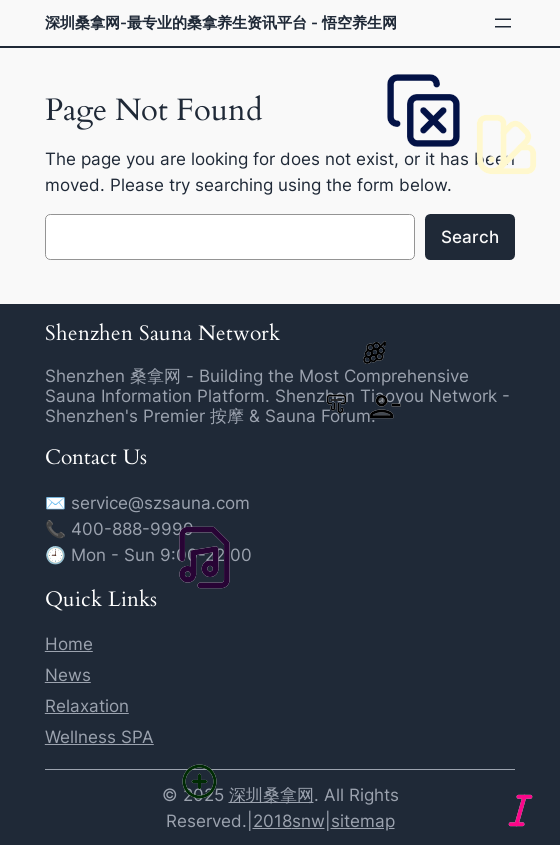 The image size is (560, 845). I want to click on open an audio or music file, so click(204, 557).